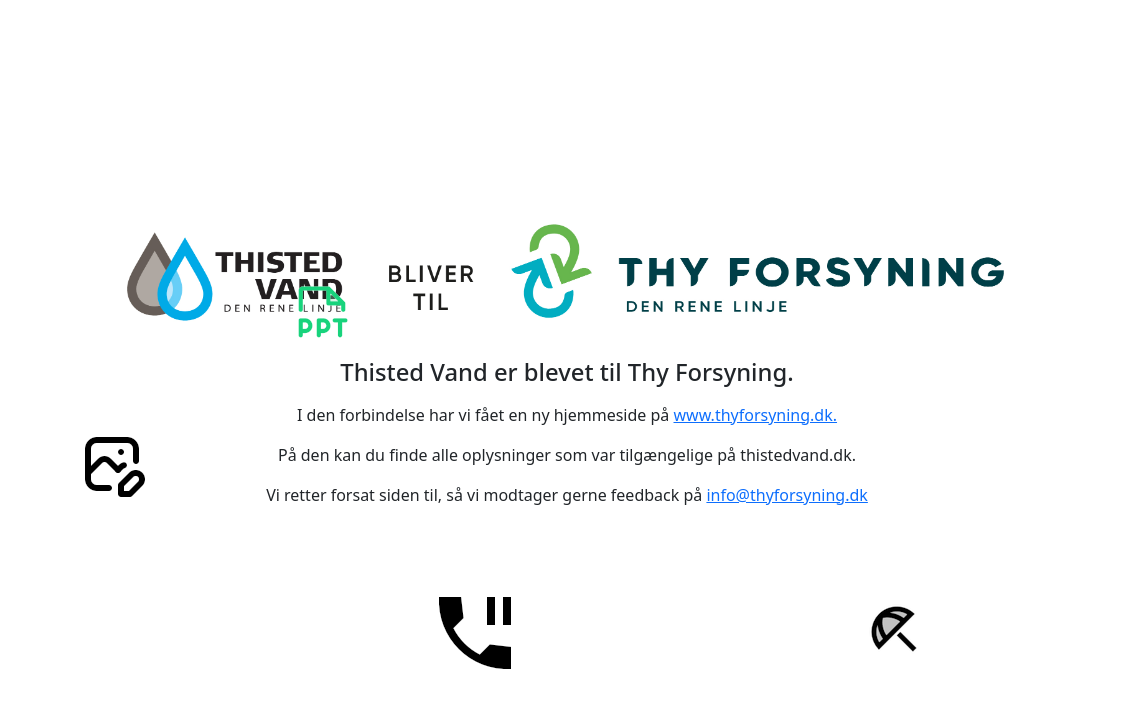 Image resolution: width=1134 pixels, height=720 pixels. What do you see at coordinates (322, 314) in the screenshot?
I see `open a PowerPoint presentation file` at bounding box center [322, 314].